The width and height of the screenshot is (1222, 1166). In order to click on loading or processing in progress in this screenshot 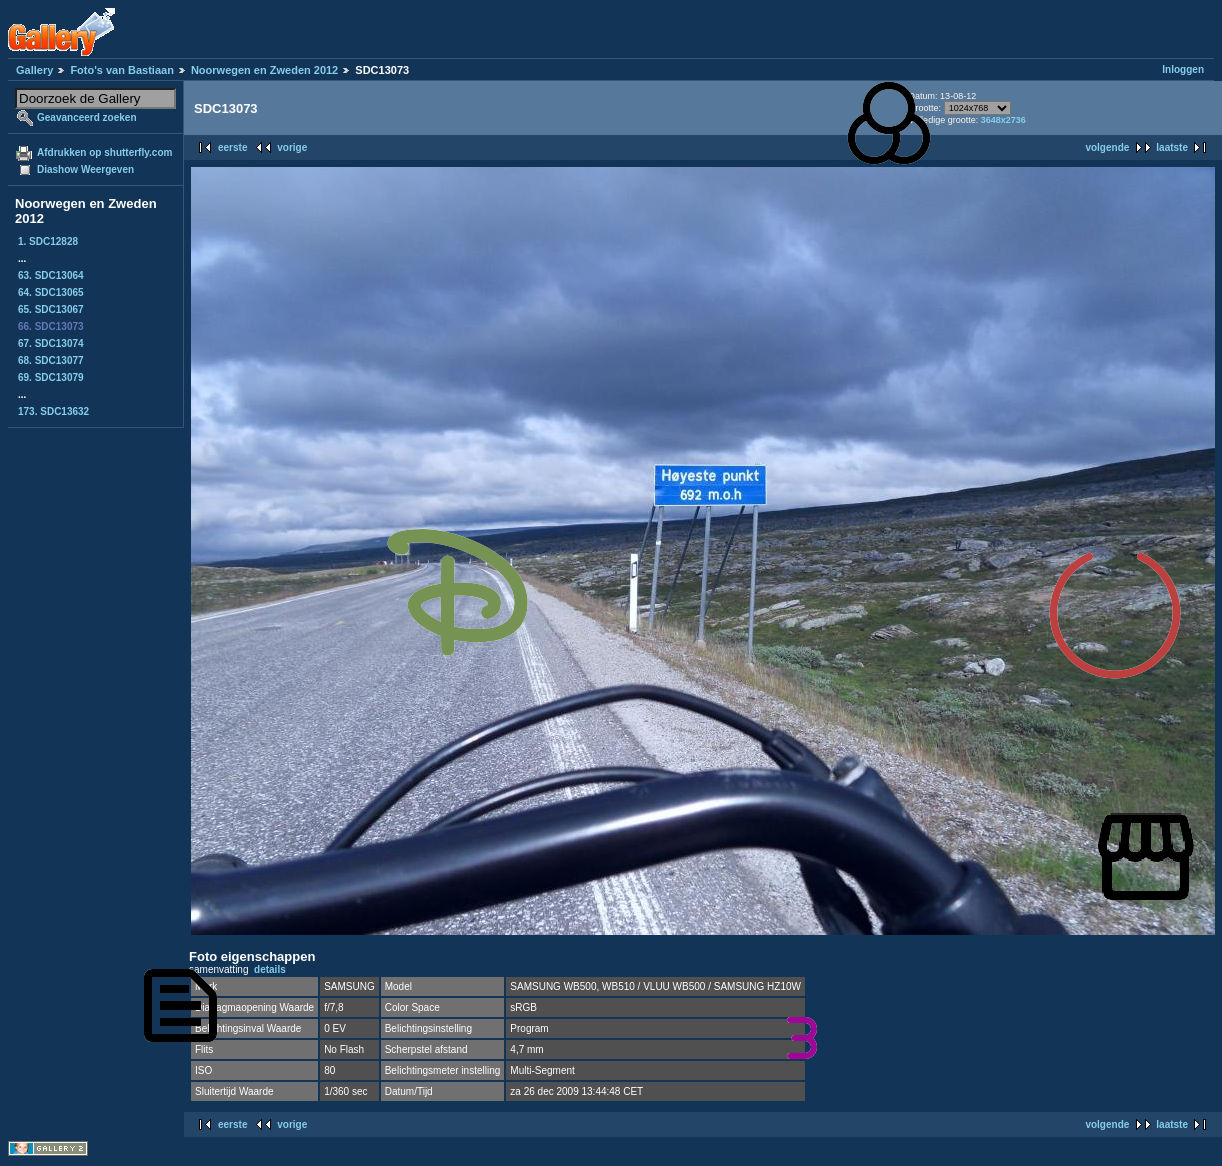, I will do `click(1115, 613)`.